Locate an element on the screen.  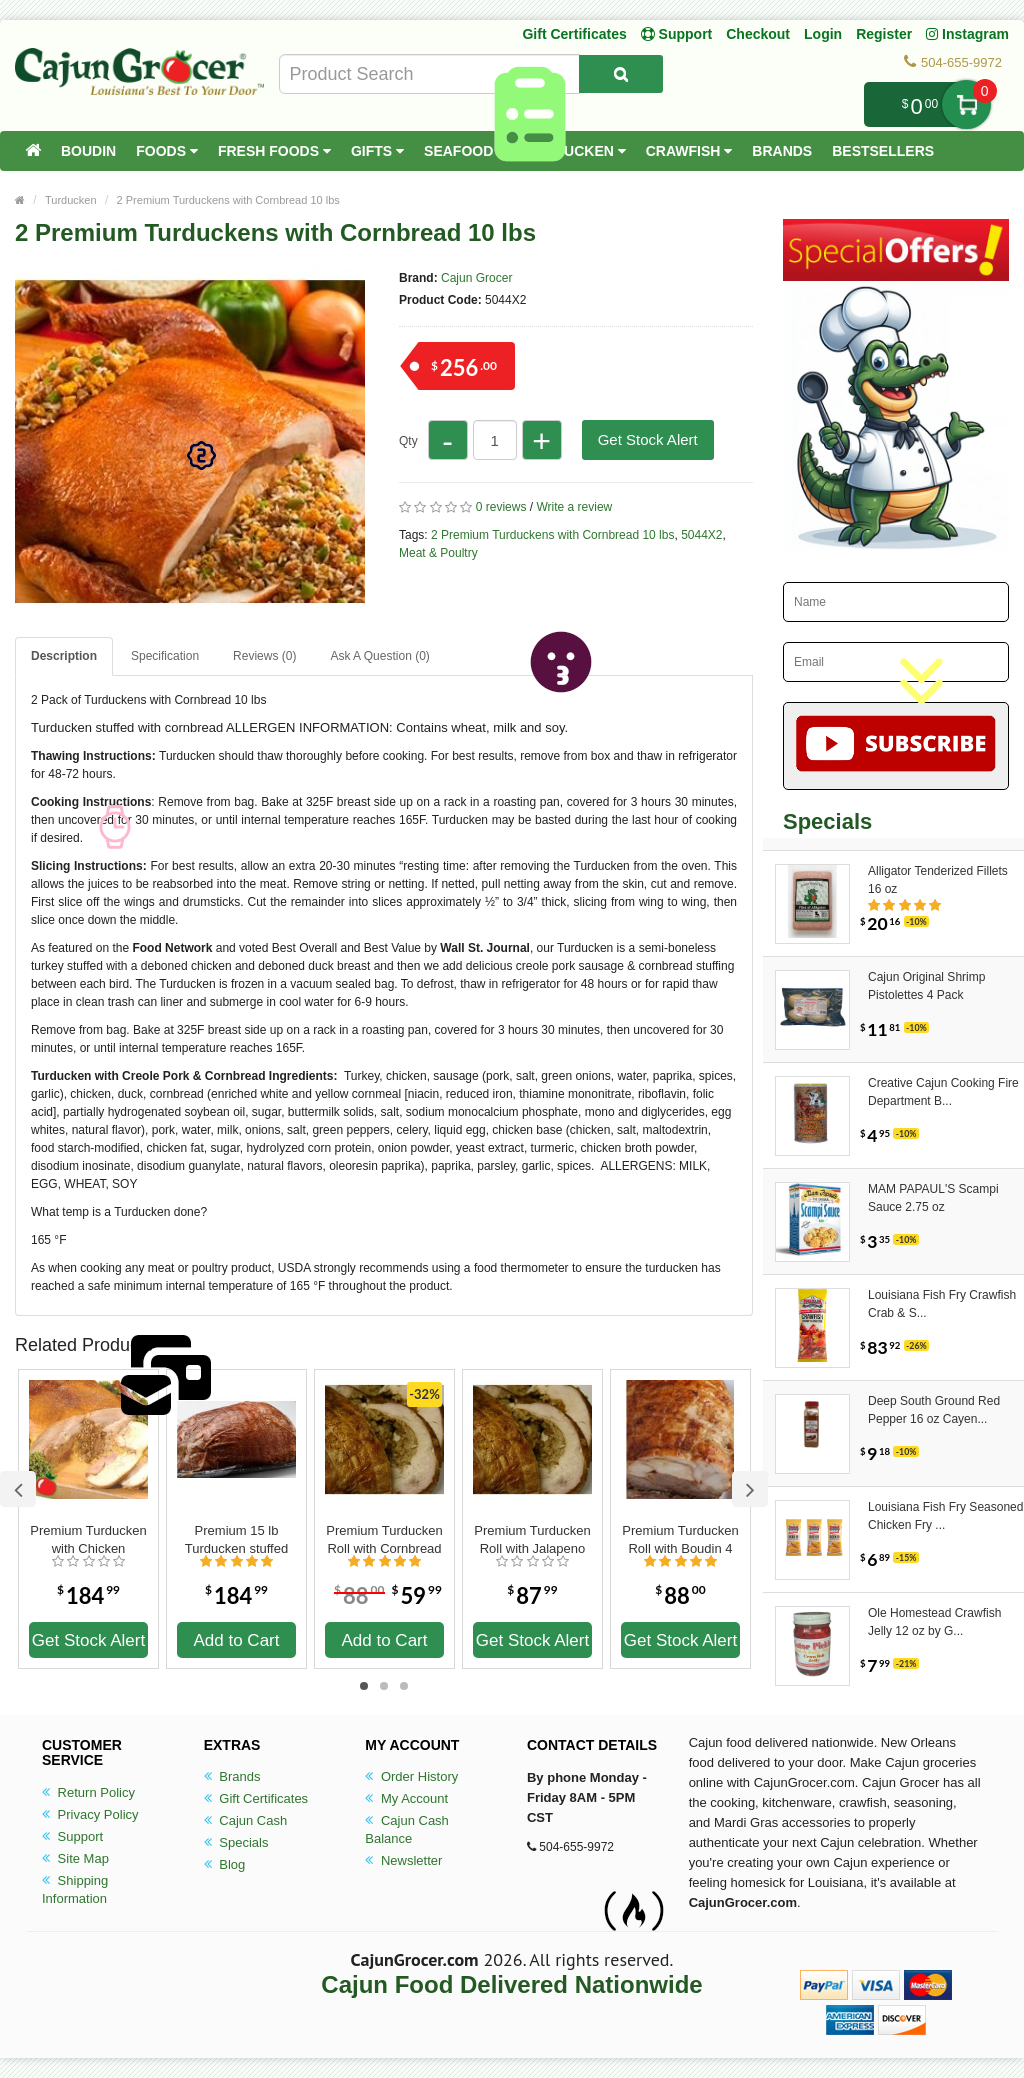
view time or clock settings is located at coordinates (115, 827).